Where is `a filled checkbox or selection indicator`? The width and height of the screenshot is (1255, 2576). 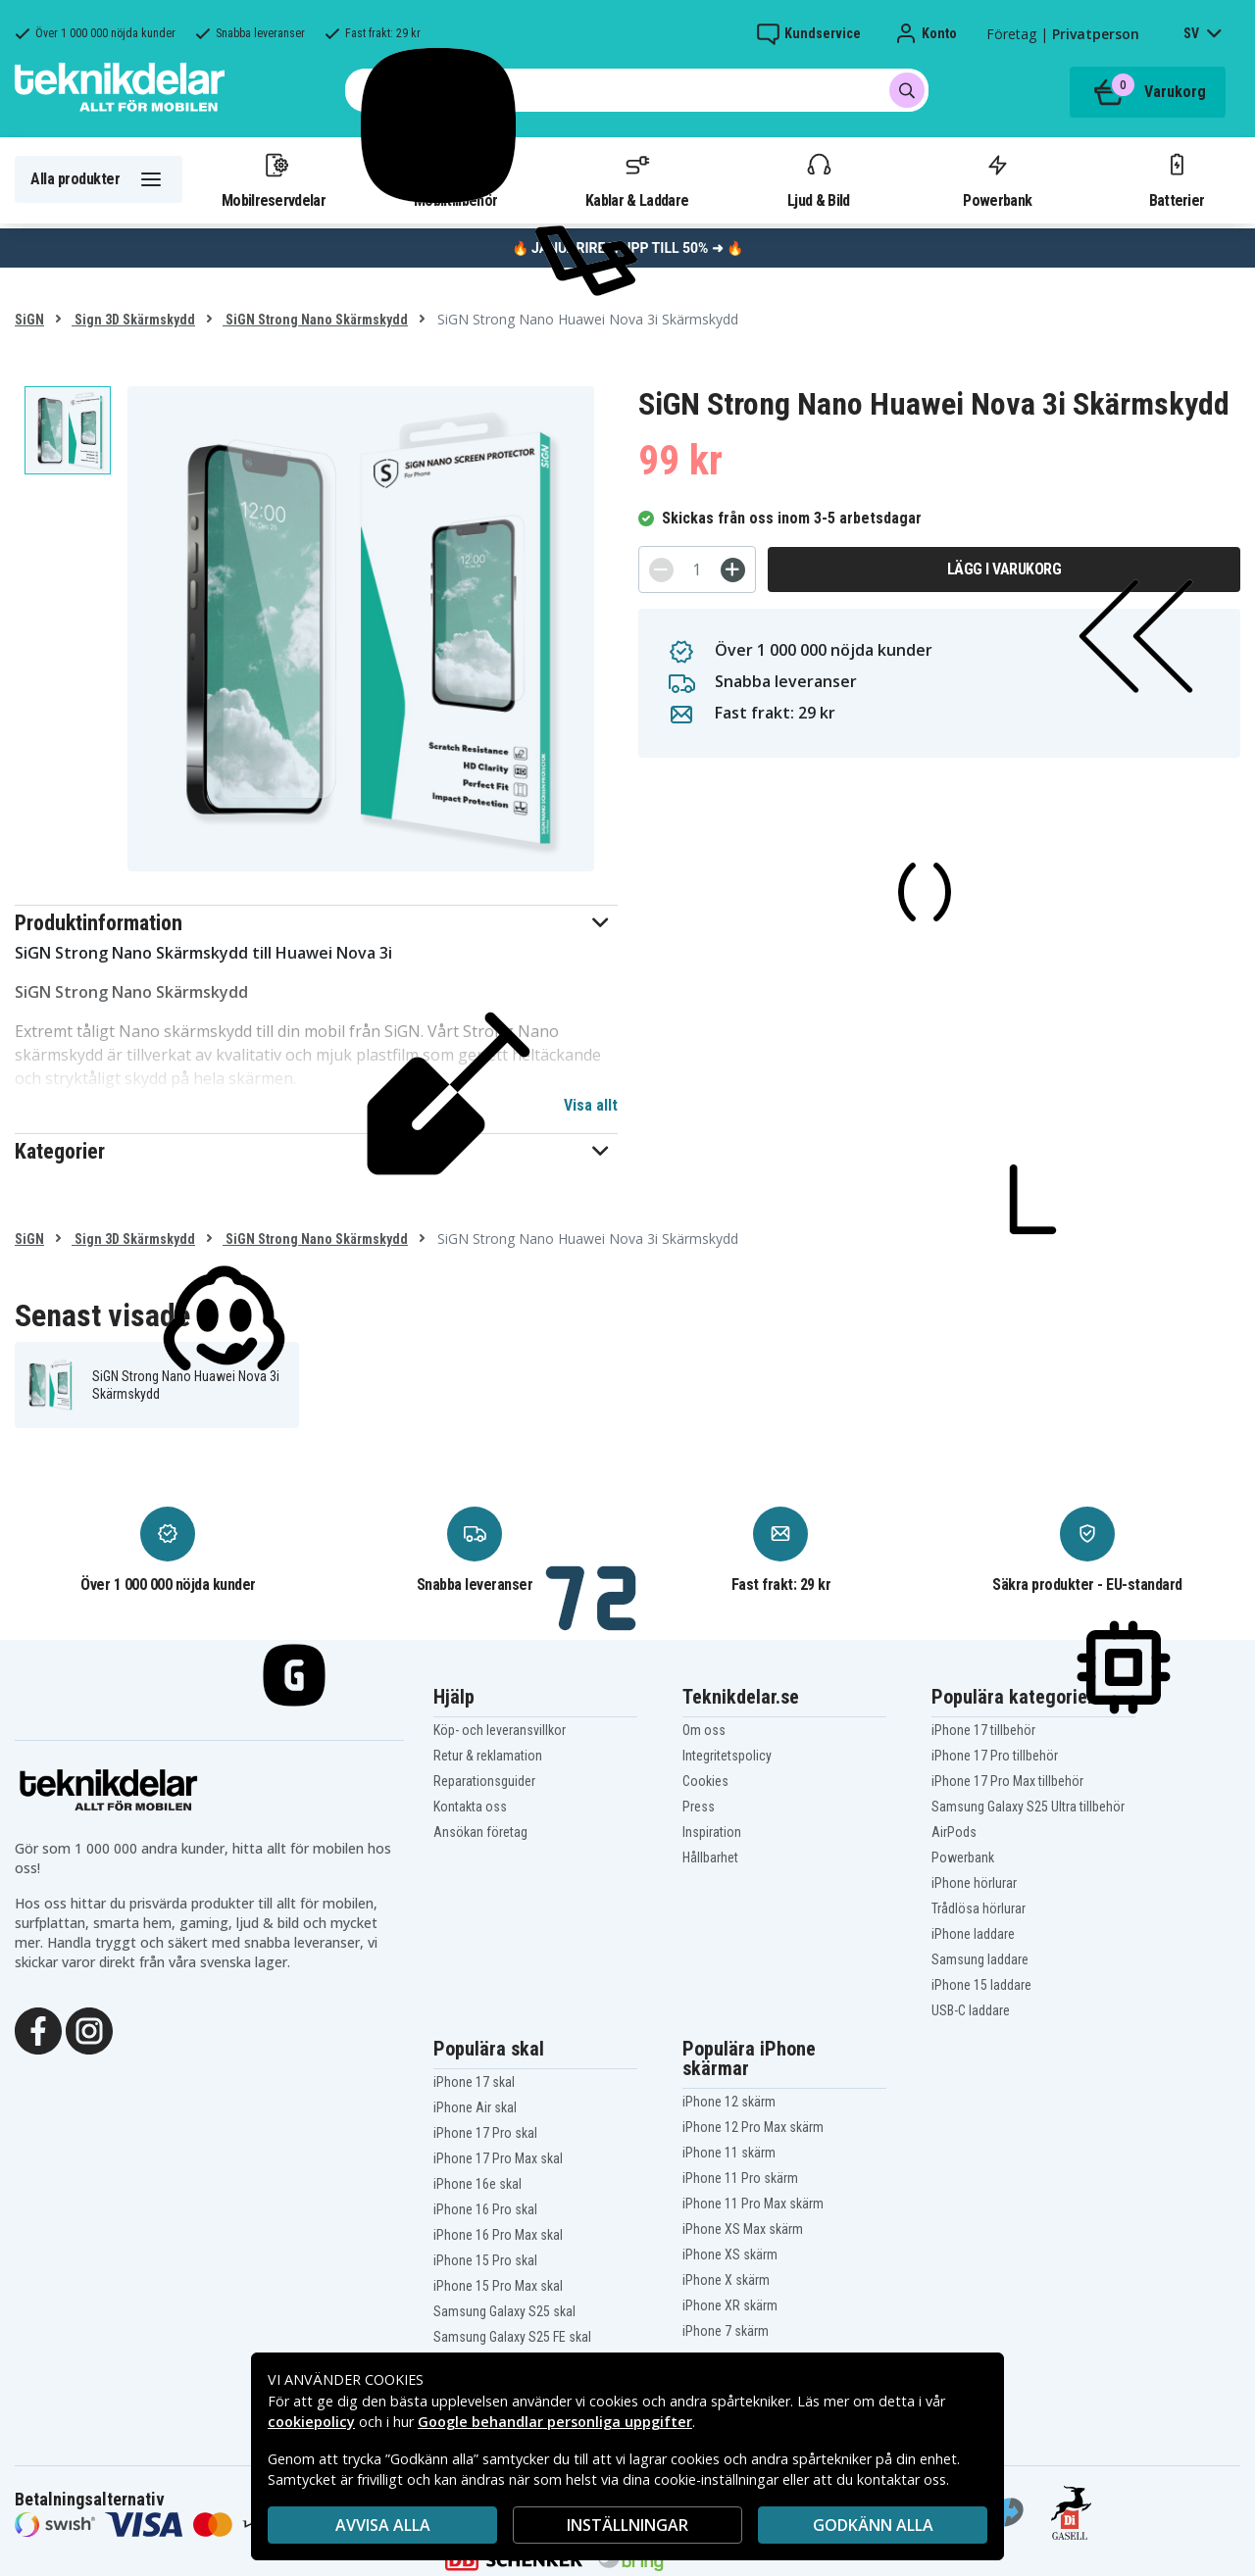
a filled checkbox or selection indicator is located at coordinates (438, 125).